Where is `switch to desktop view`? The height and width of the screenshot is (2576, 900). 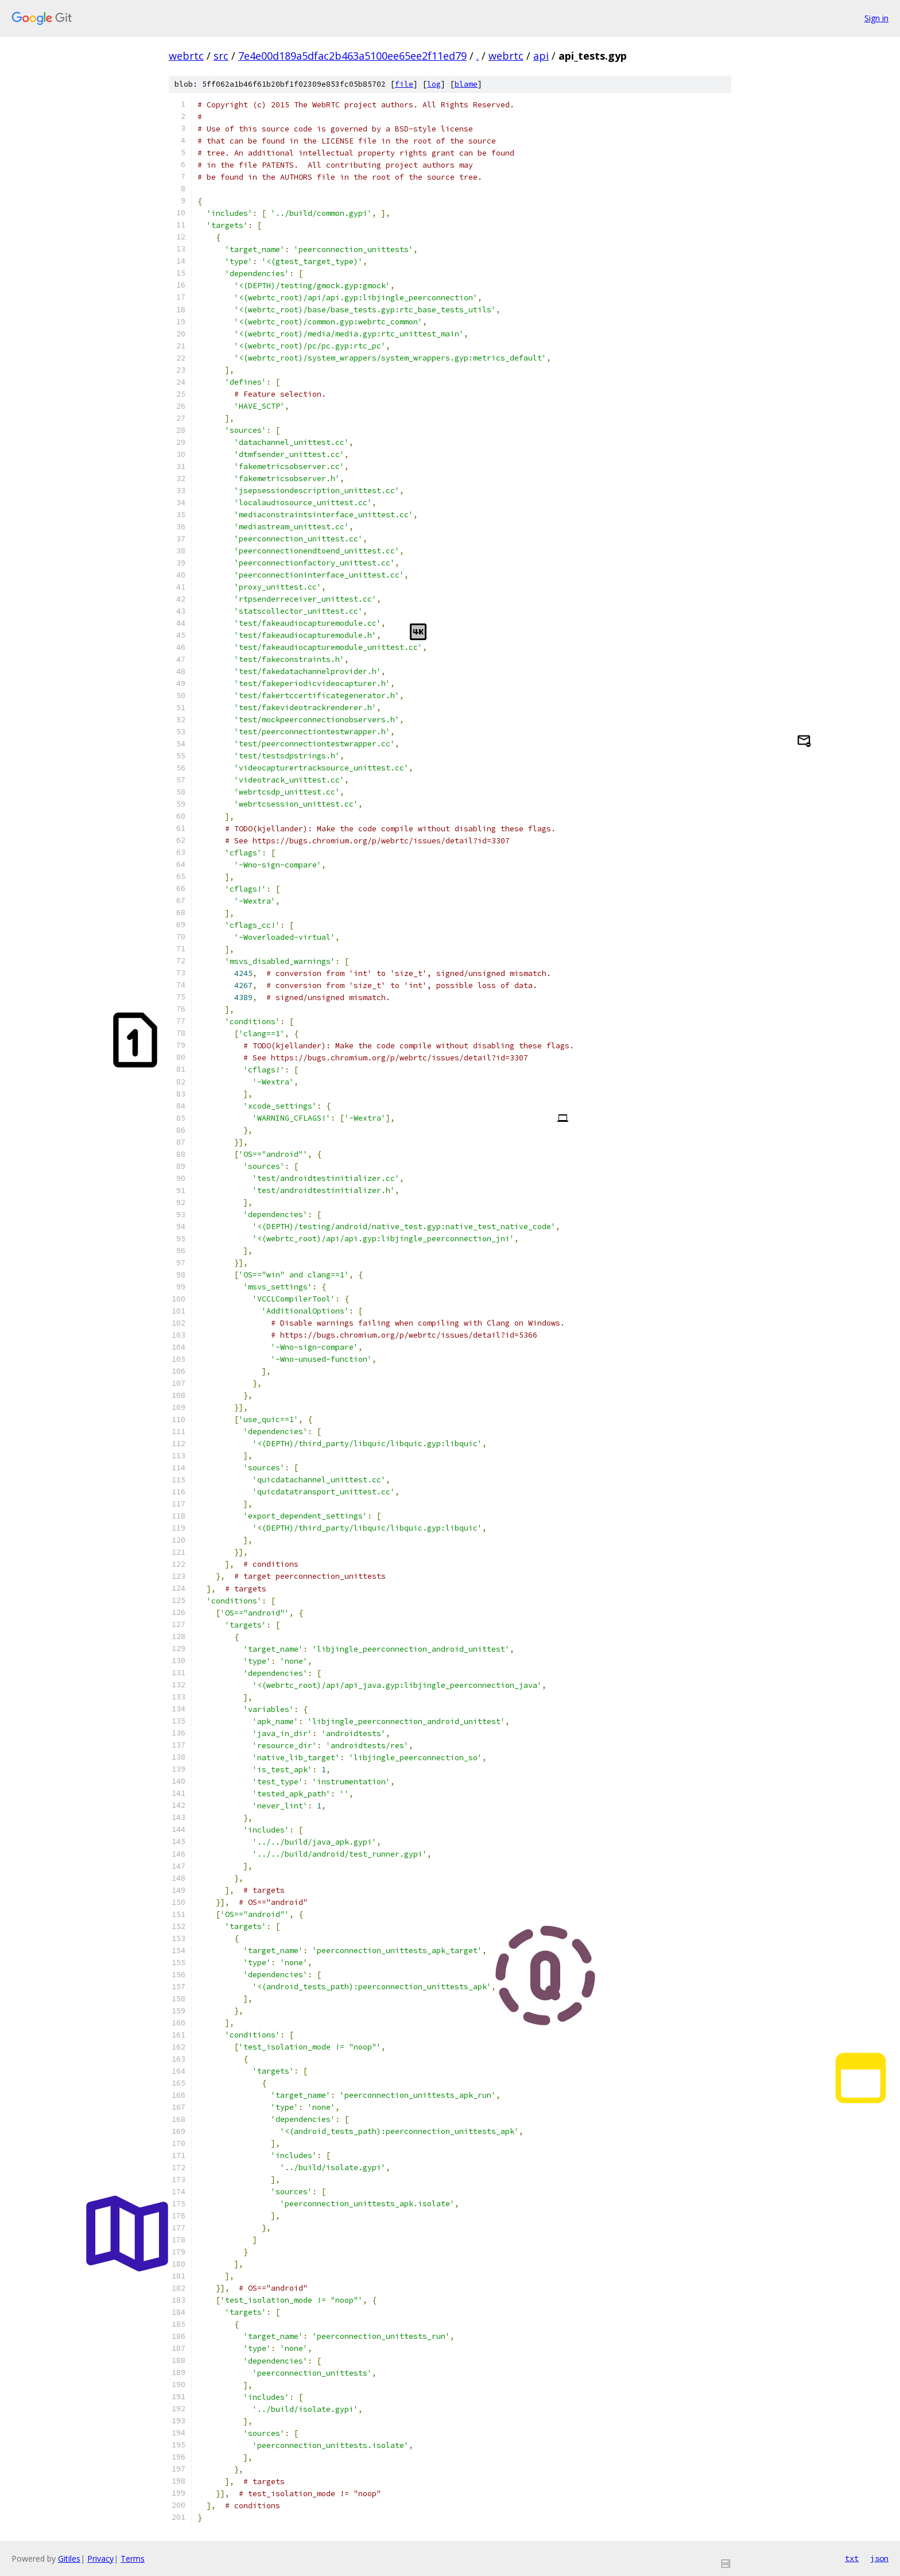 switch to desktop view is located at coordinates (562, 1118).